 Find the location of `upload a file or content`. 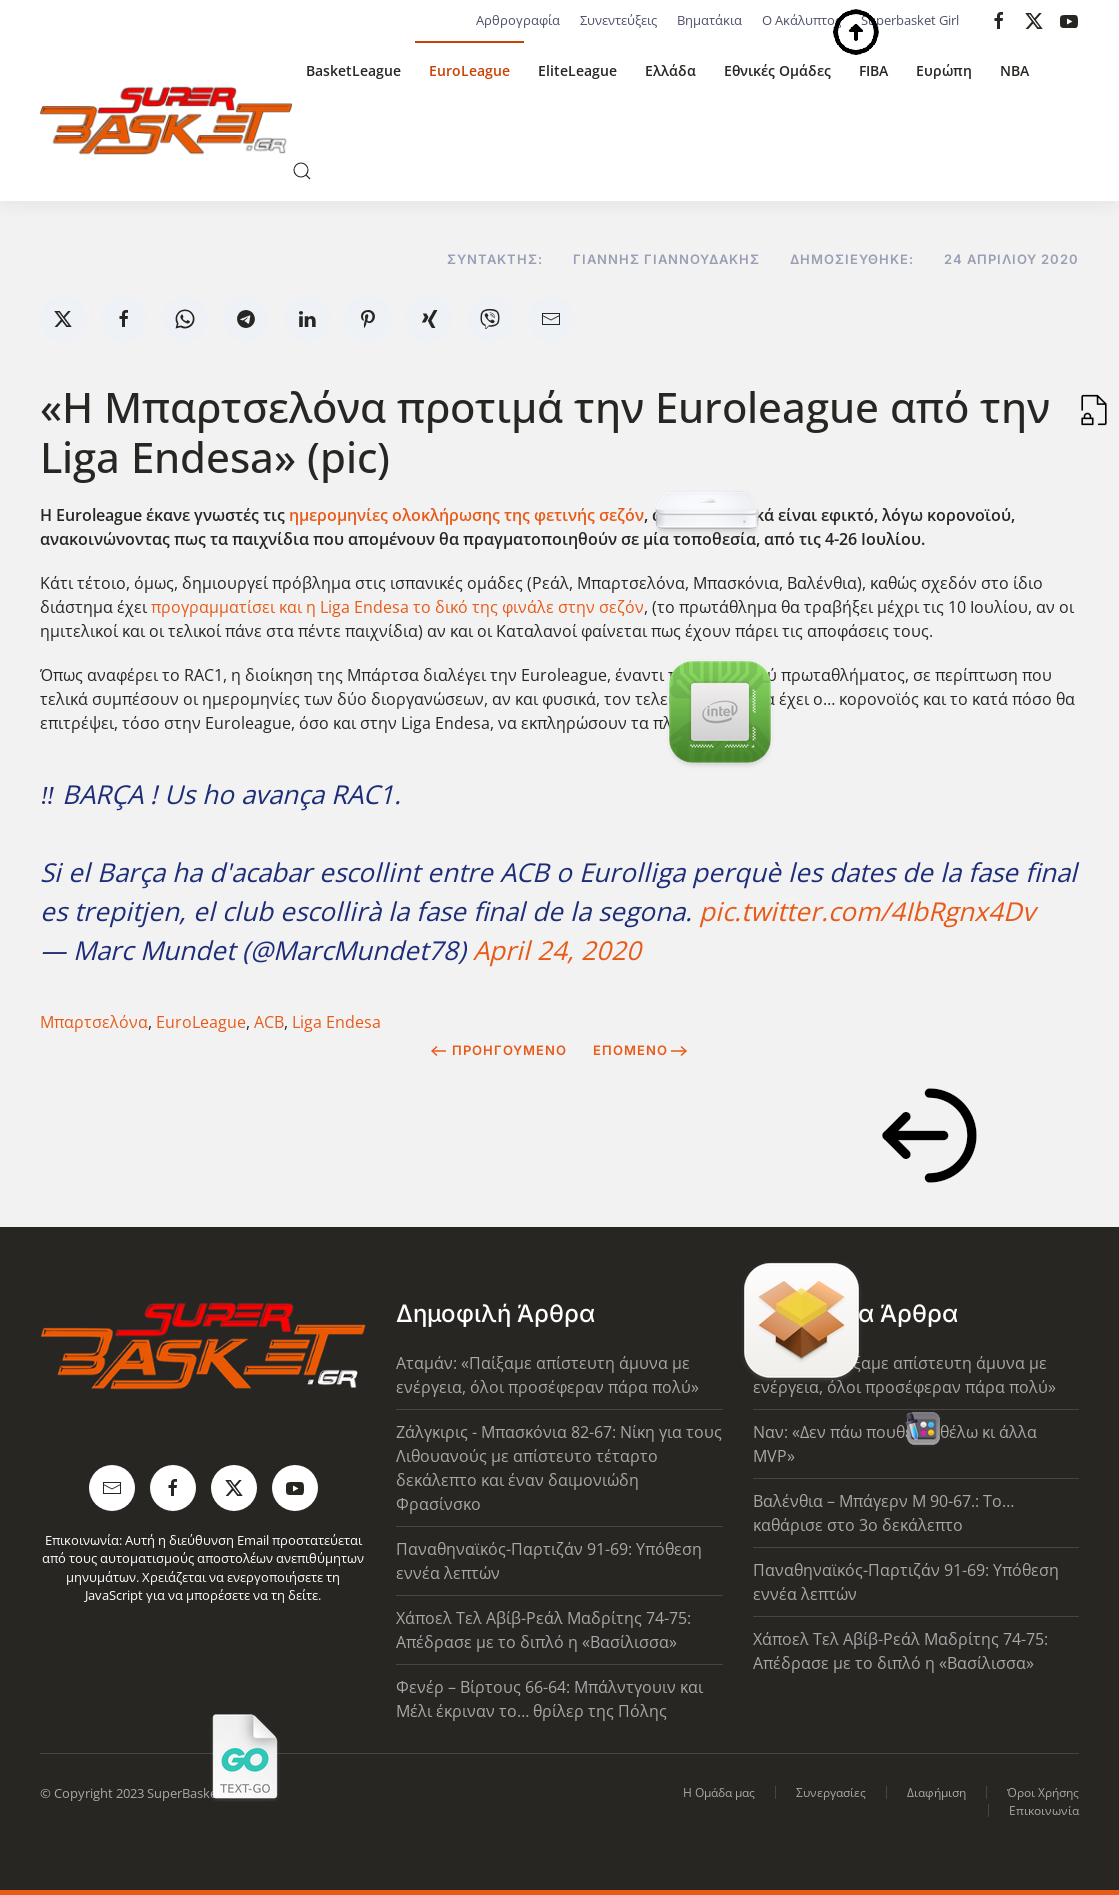

upload a file or content is located at coordinates (856, 32).